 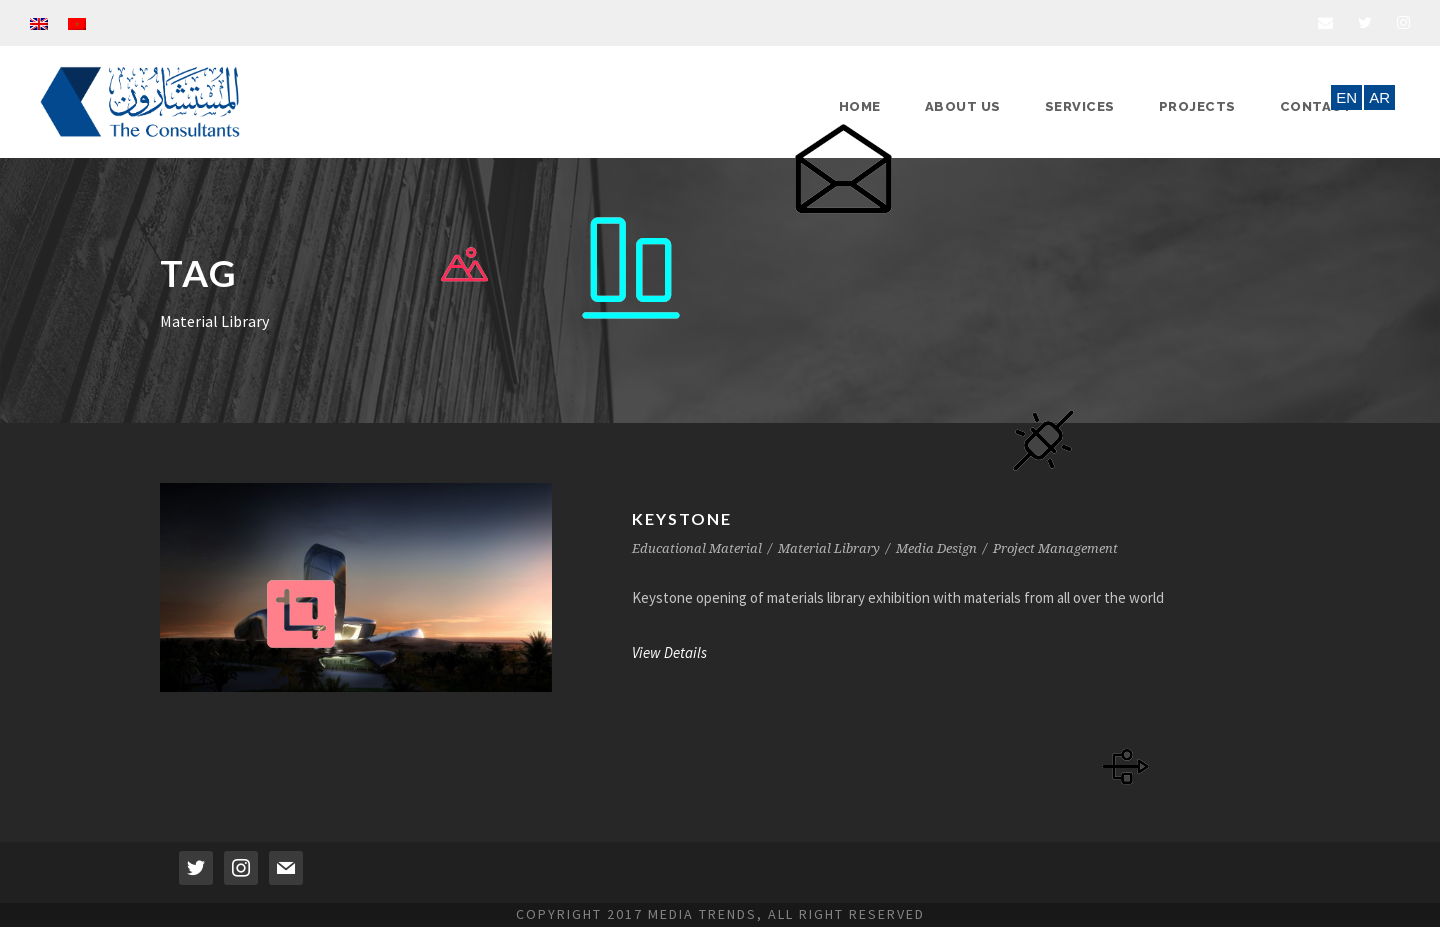 I want to click on crop an image or photo, so click(x=301, y=614).